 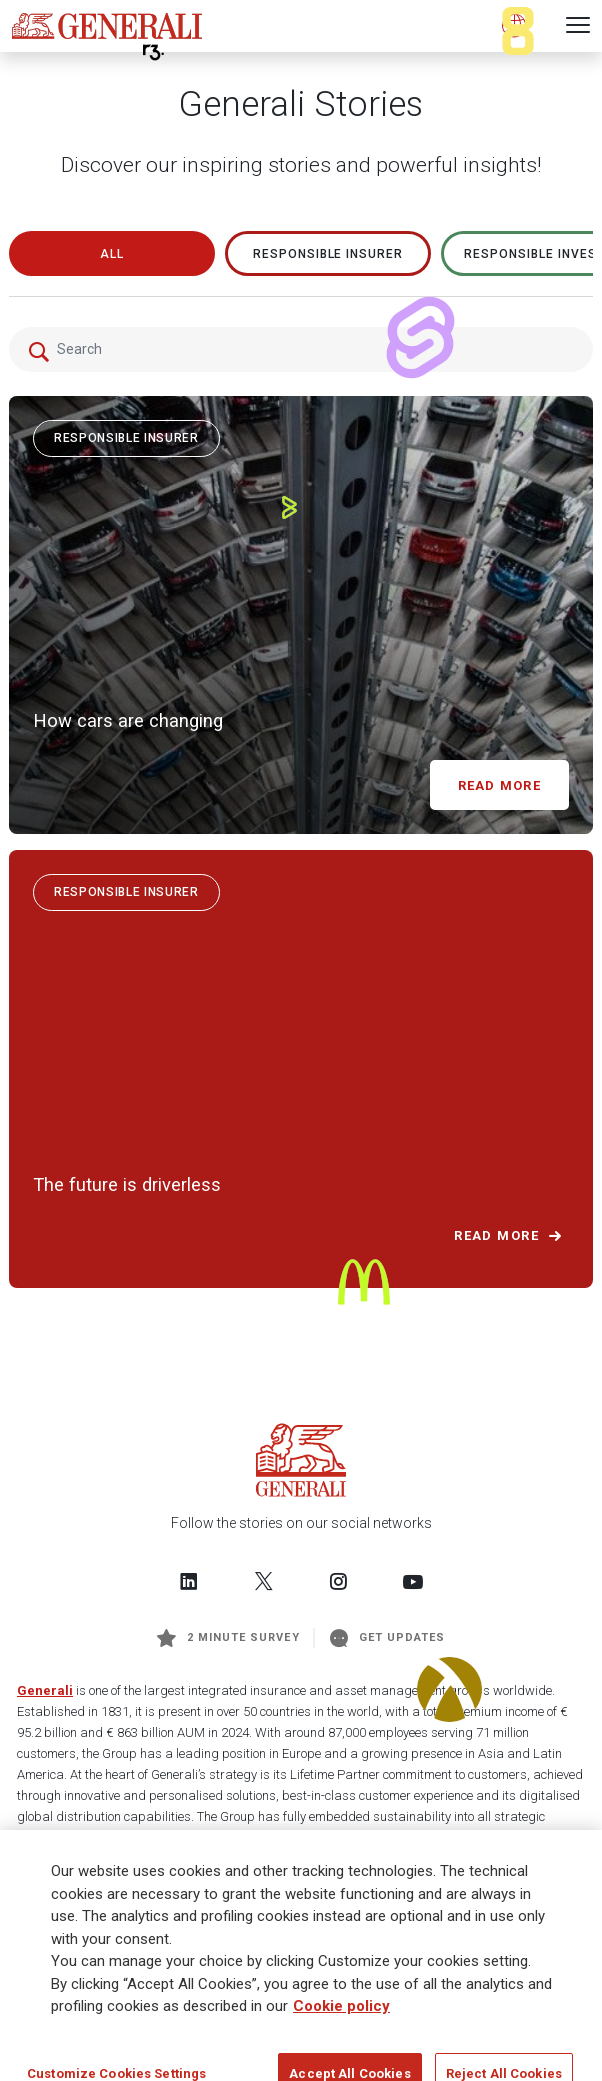 What do you see at coordinates (153, 52) in the screenshot?
I see `r3 company logo` at bounding box center [153, 52].